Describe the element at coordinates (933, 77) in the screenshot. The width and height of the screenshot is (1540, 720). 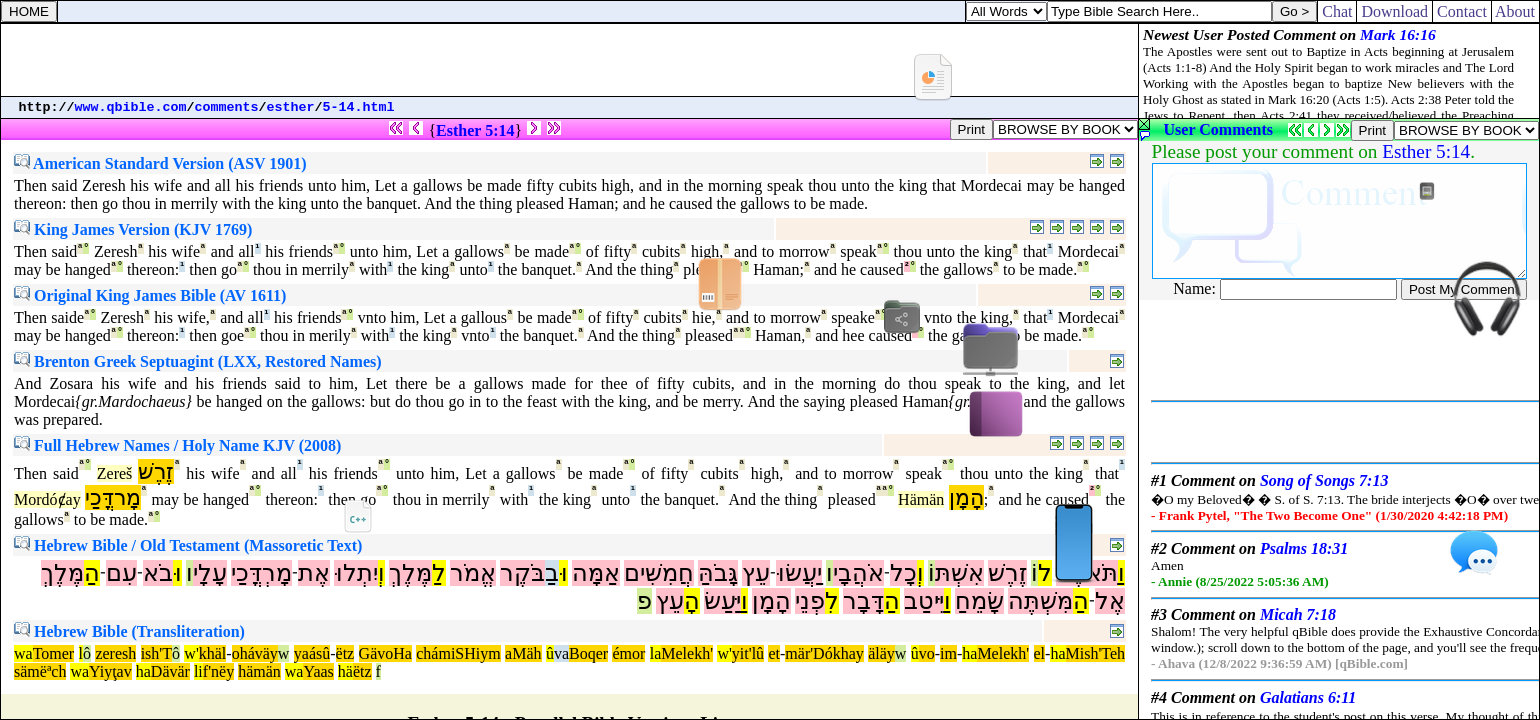
I see `open a presentation file` at that location.